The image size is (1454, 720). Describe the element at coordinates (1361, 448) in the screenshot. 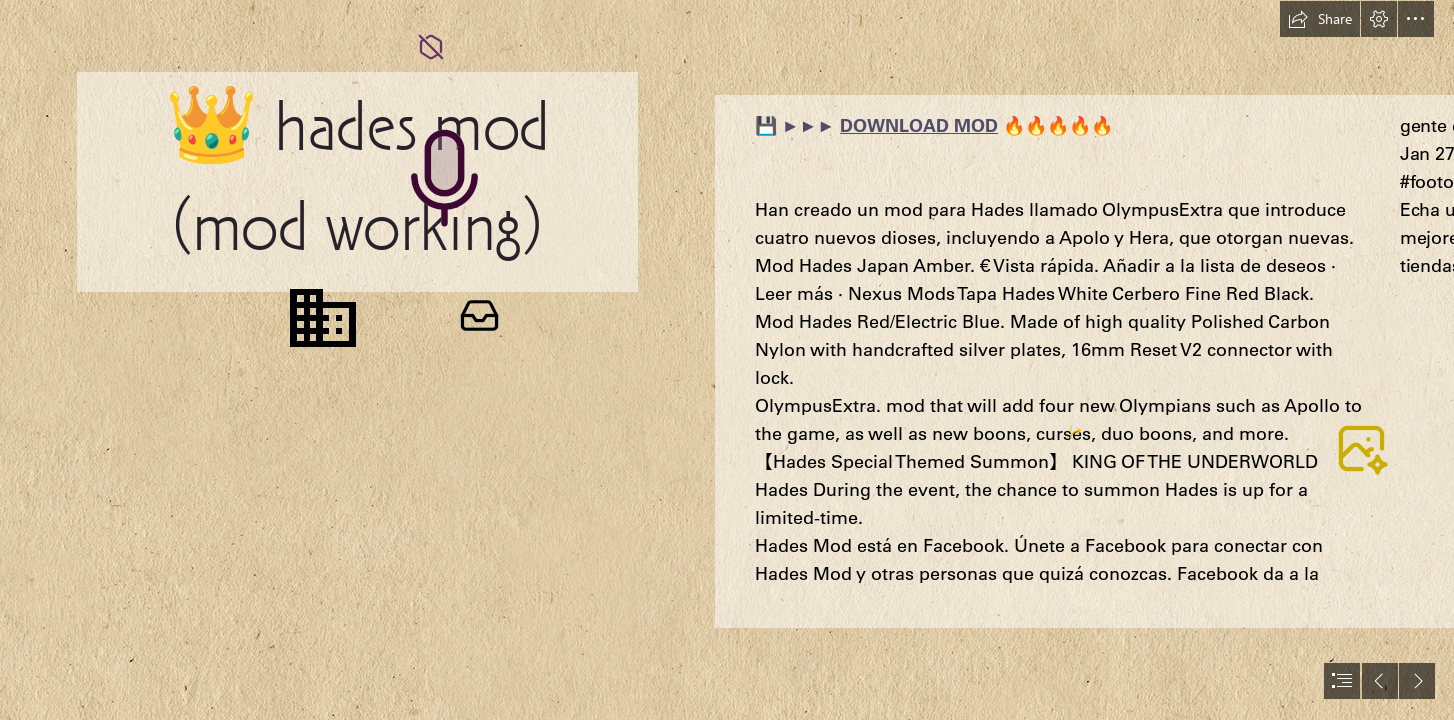

I see `enhance photo with AI or magic effects` at that location.